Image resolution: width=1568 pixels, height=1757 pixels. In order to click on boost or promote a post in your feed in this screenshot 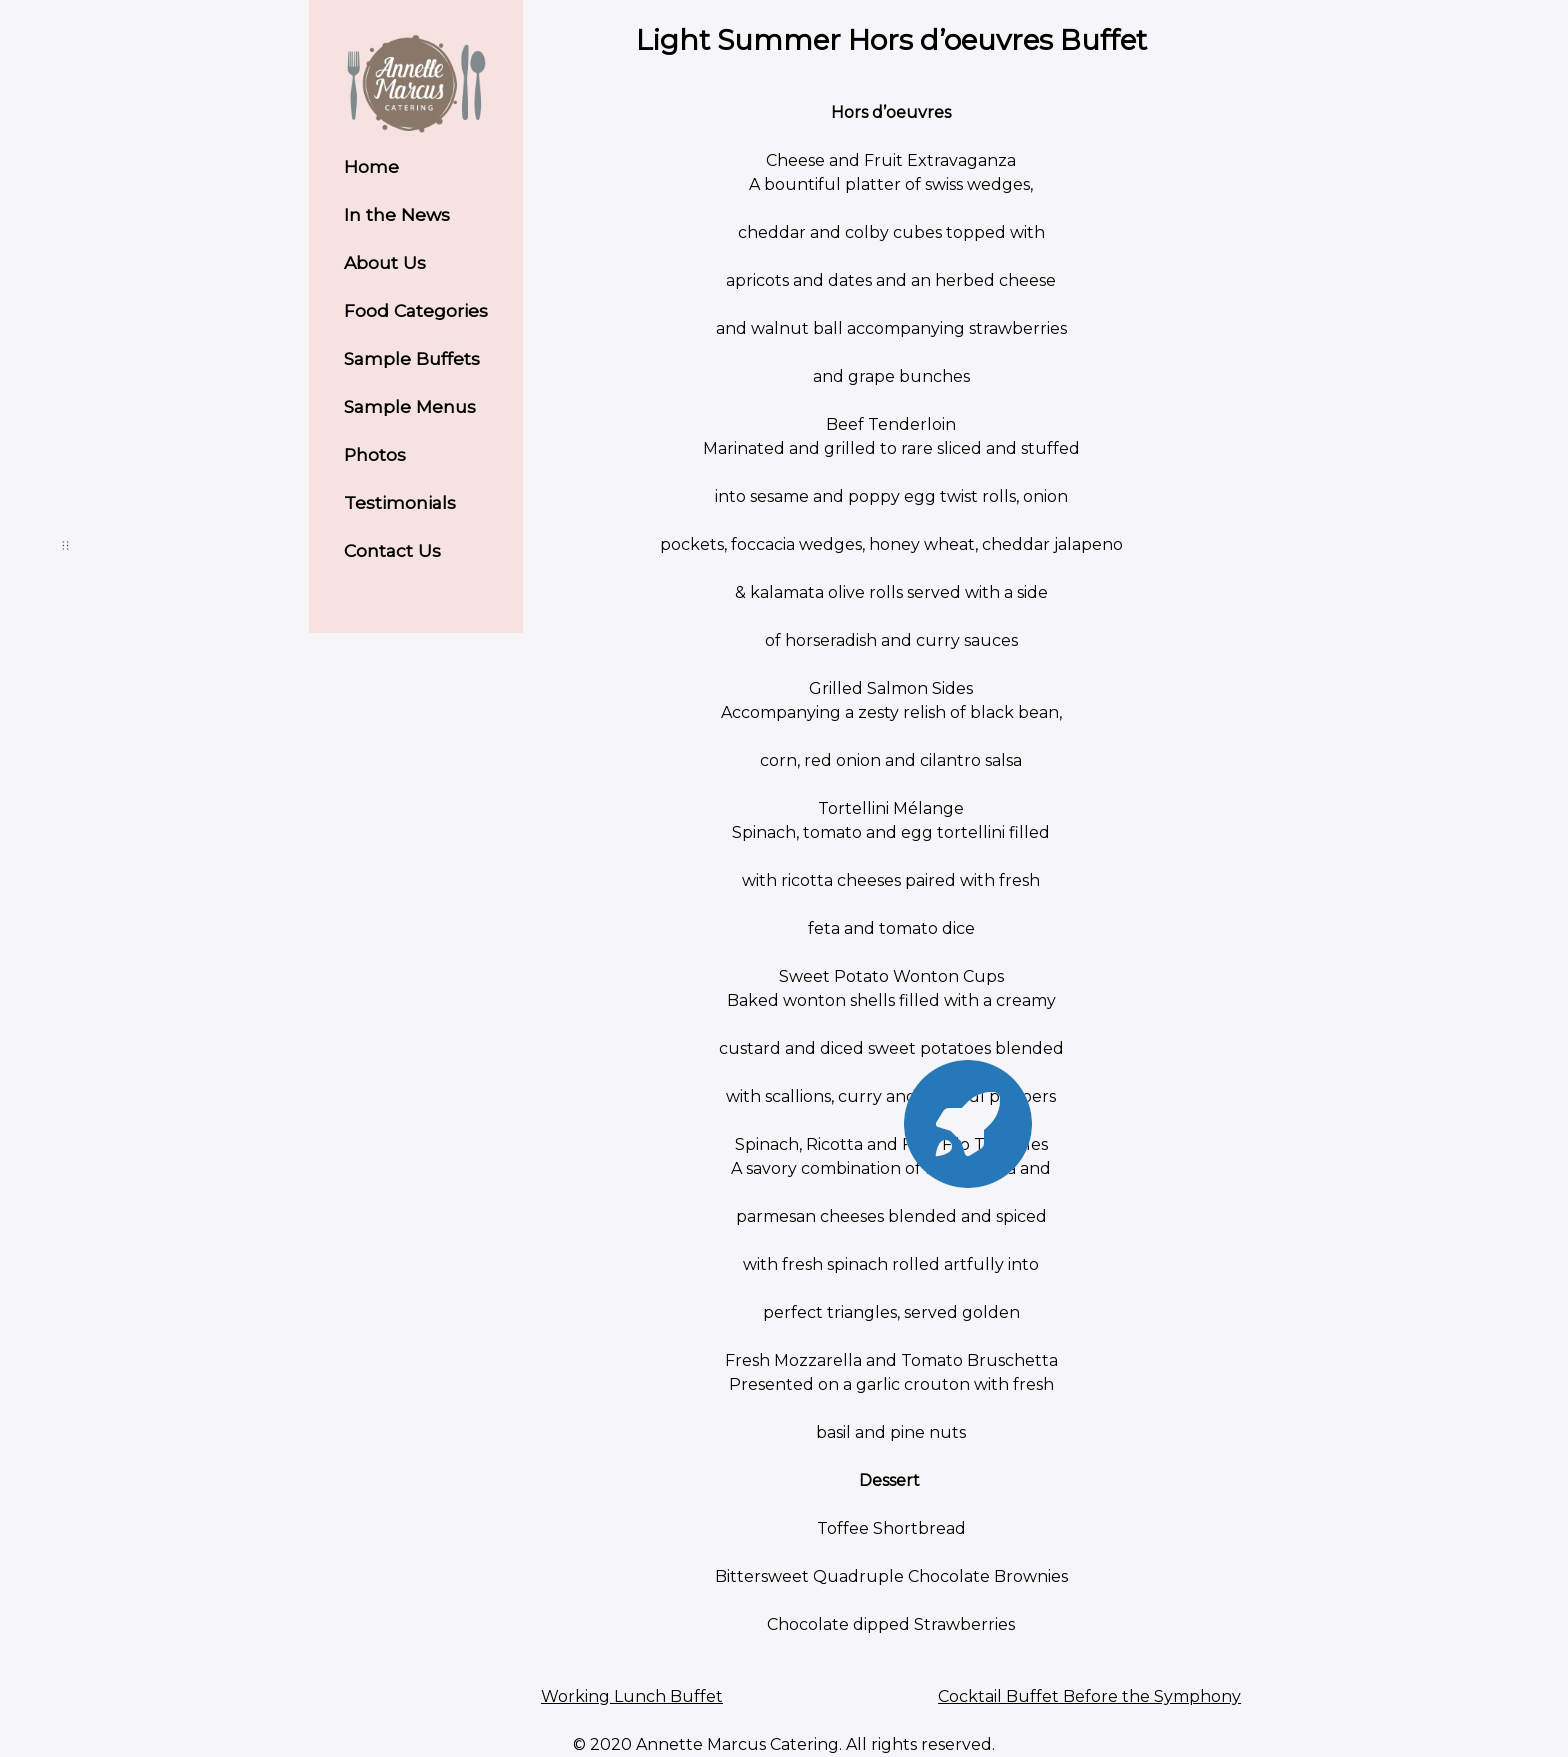, I will do `click(968, 1124)`.